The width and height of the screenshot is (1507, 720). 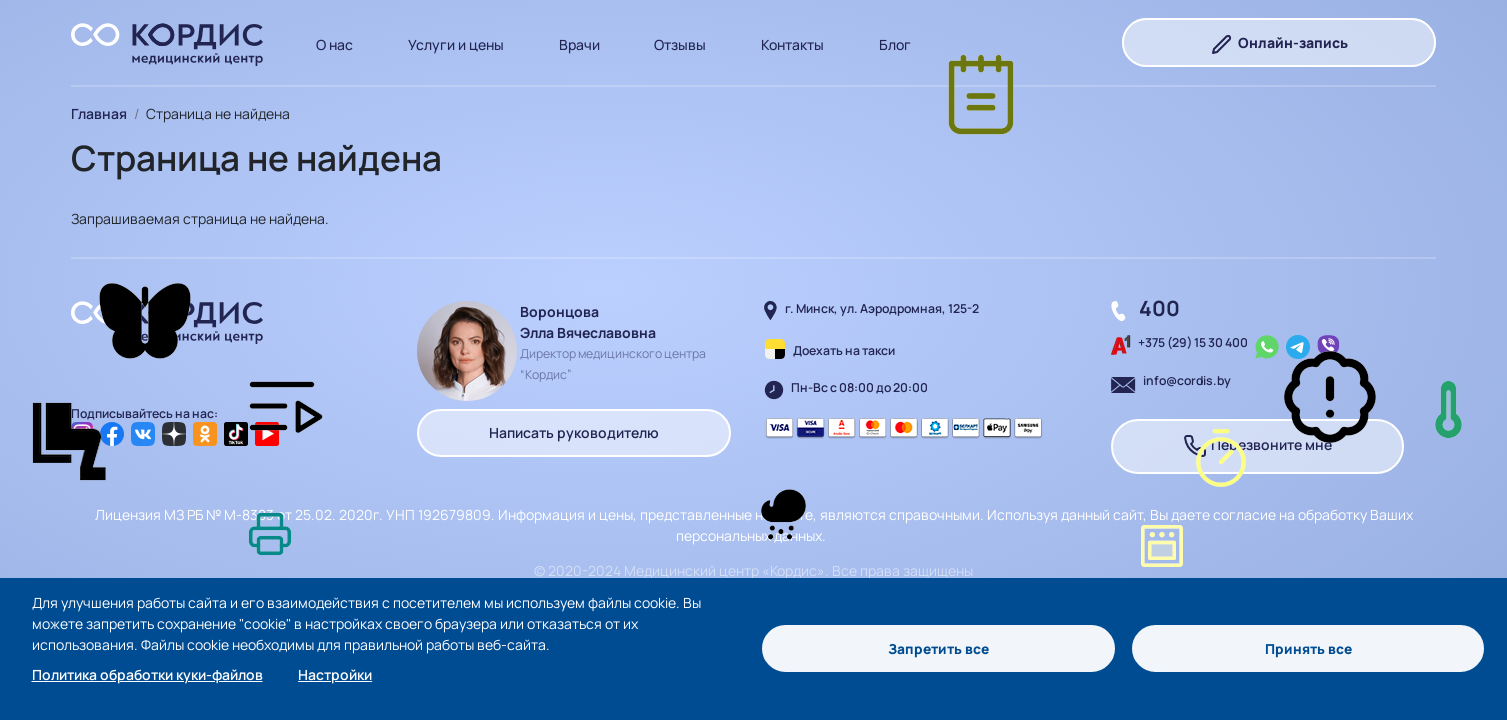 What do you see at coordinates (1162, 546) in the screenshot?
I see `access oven controls in a smart home app` at bounding box center [1162, 546].